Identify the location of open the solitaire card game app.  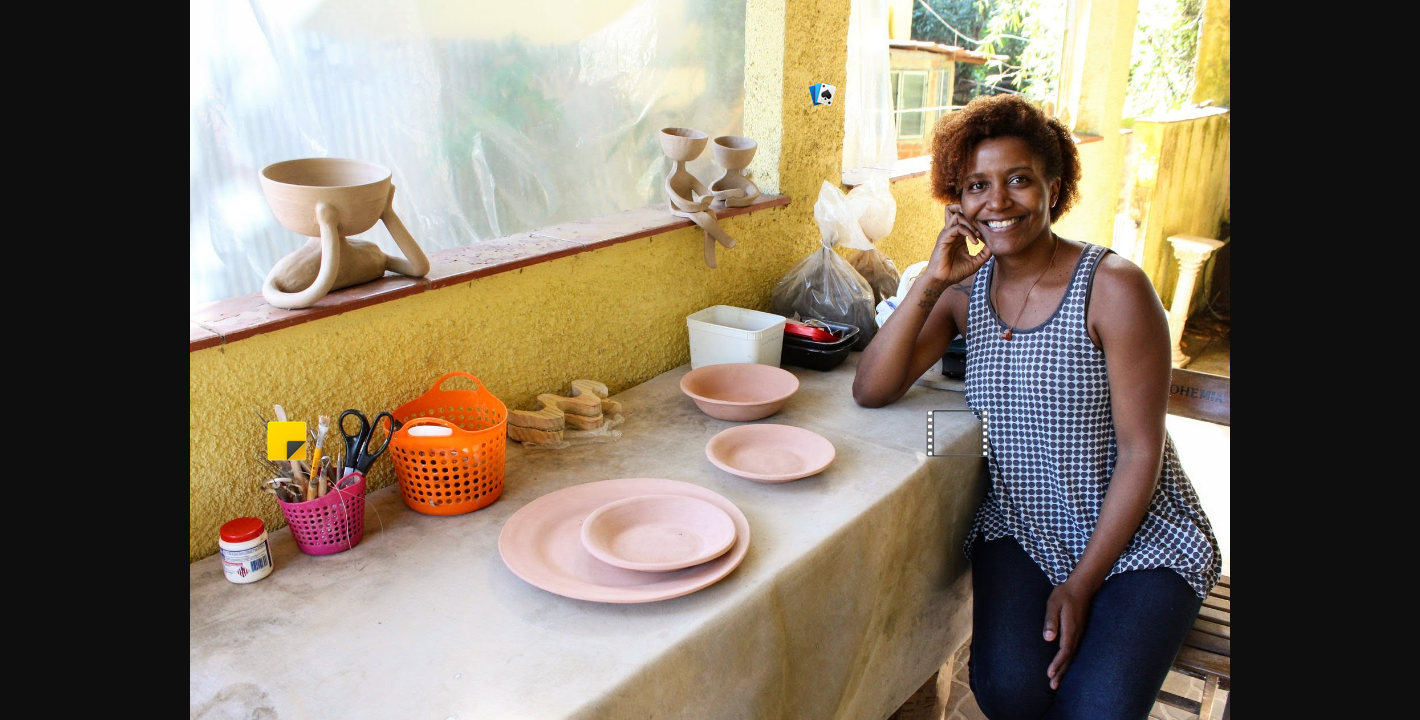
(822, 94).